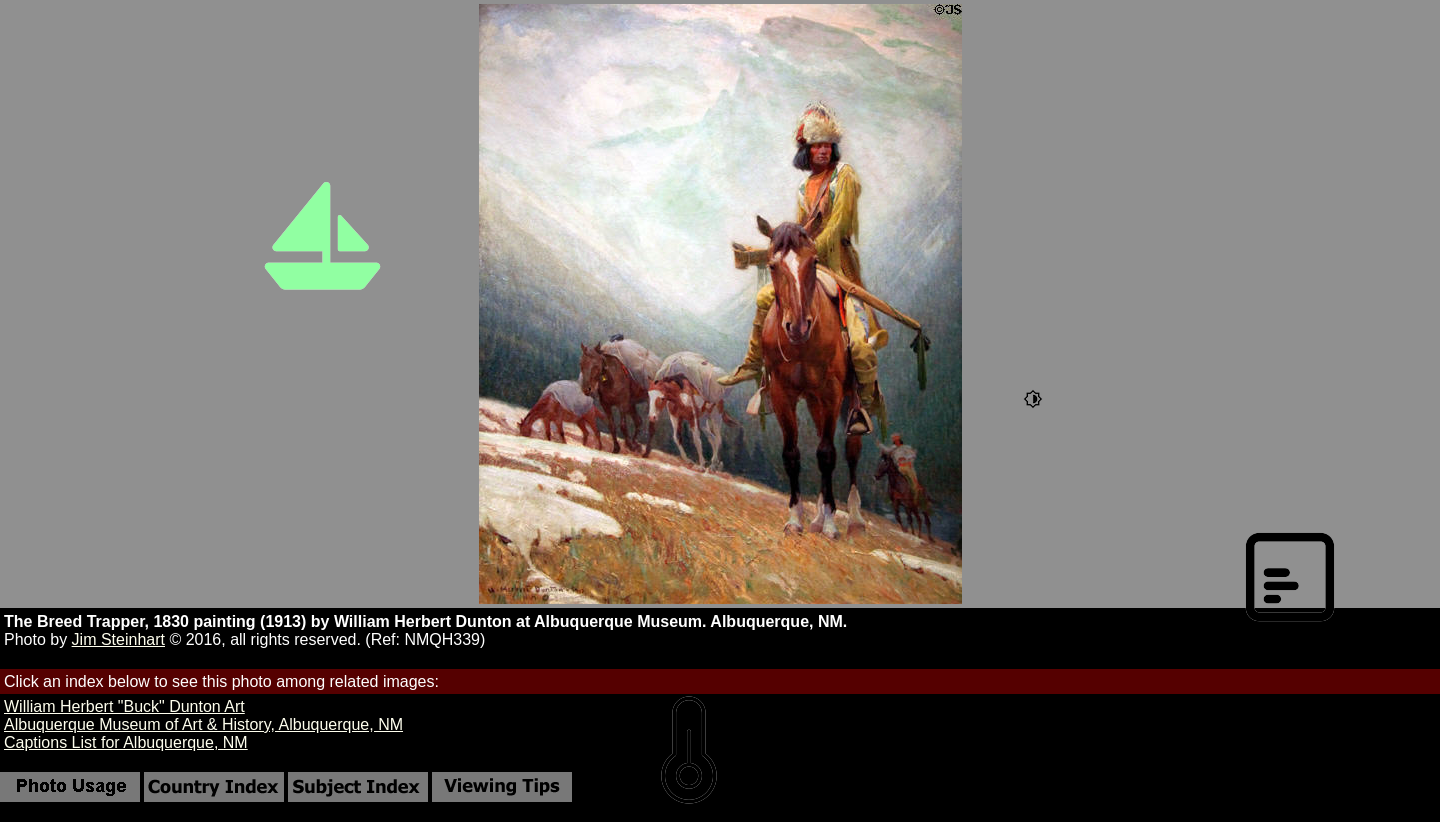  I want to click on view current temperature, so click(689, 750).